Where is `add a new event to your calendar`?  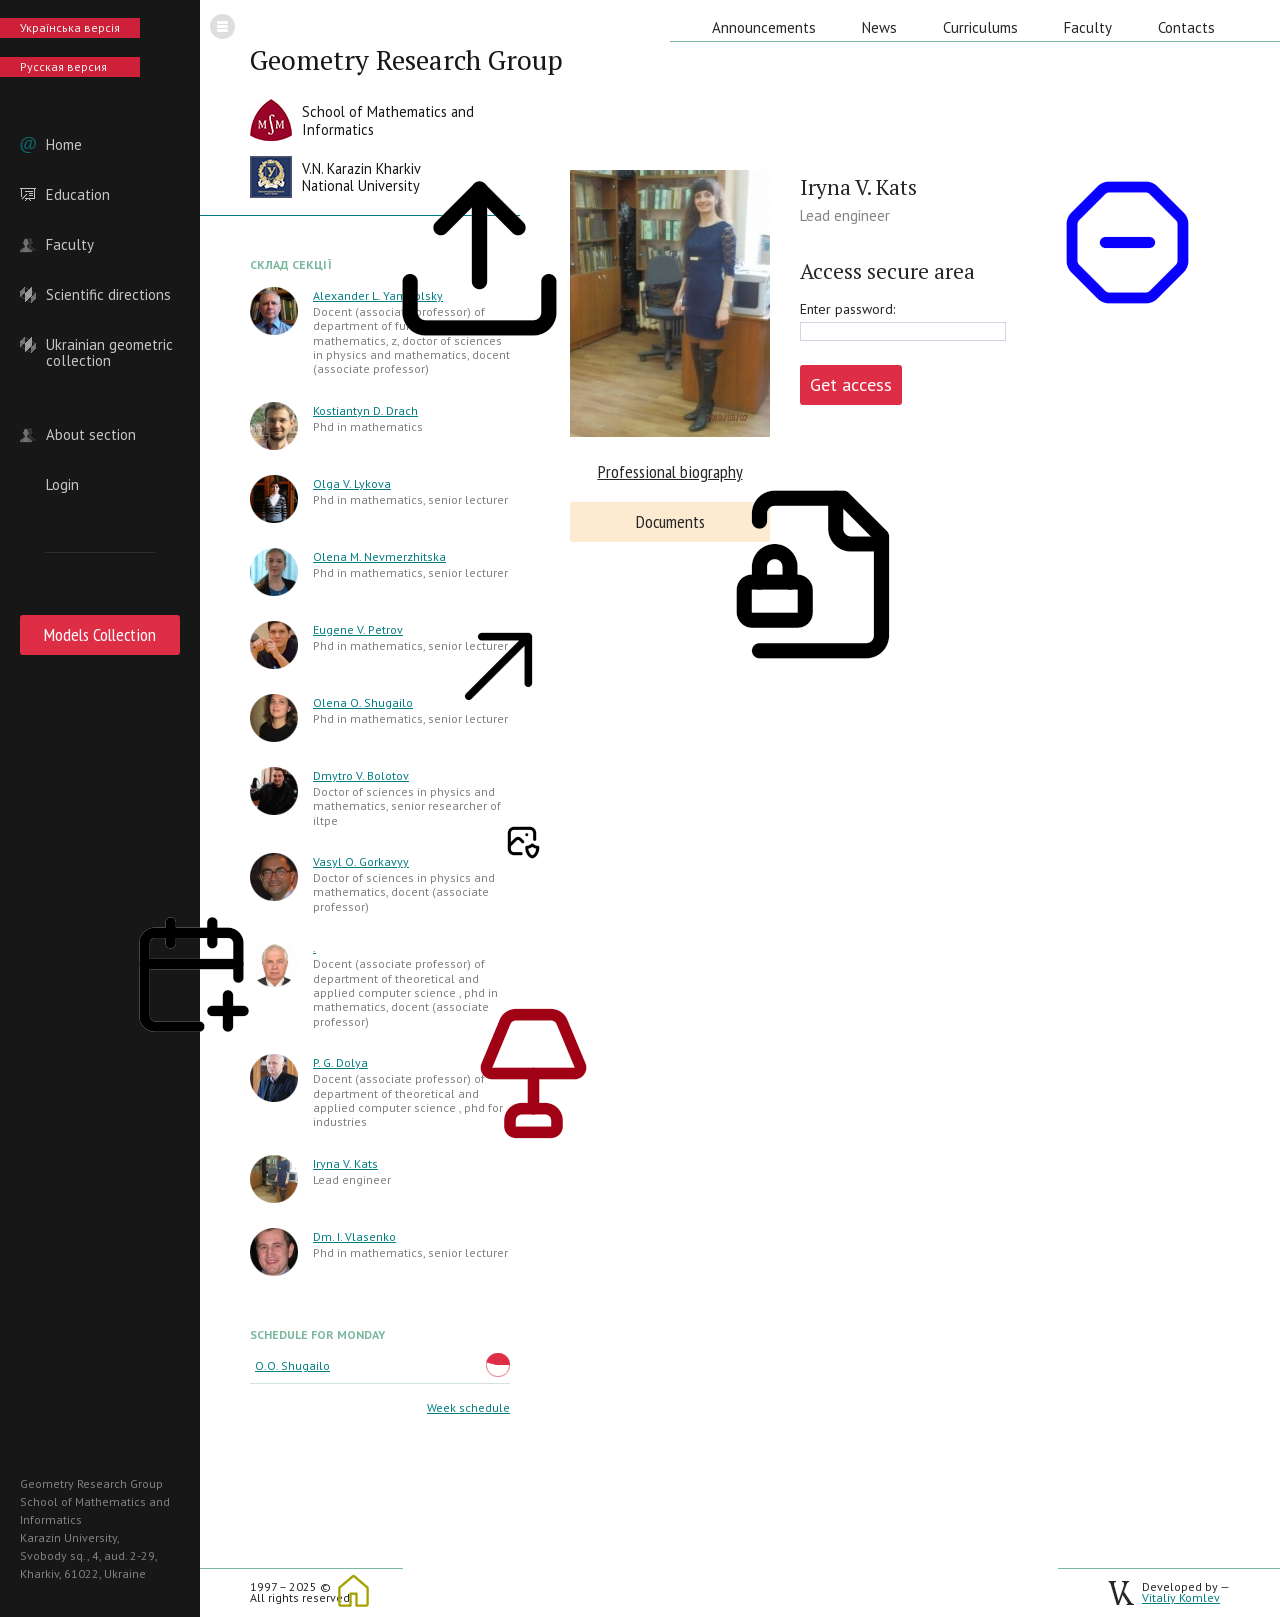 add a new event to your calendar is located at coordinates (191, 974).